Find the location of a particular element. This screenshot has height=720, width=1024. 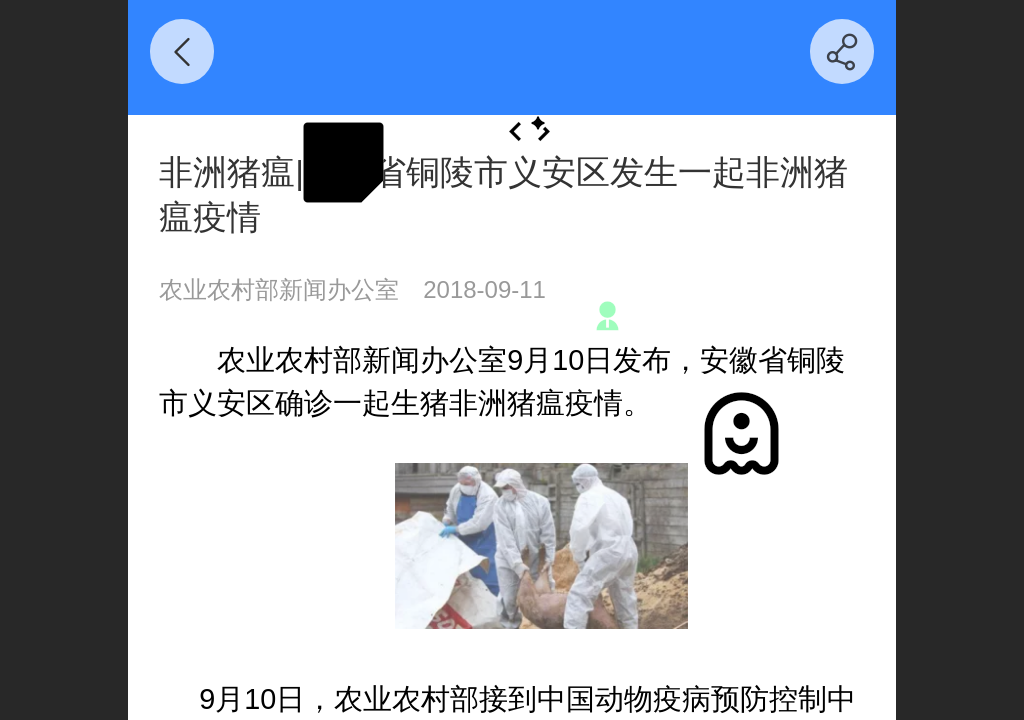

create a new sticky note is located at coordinates (343, 162).